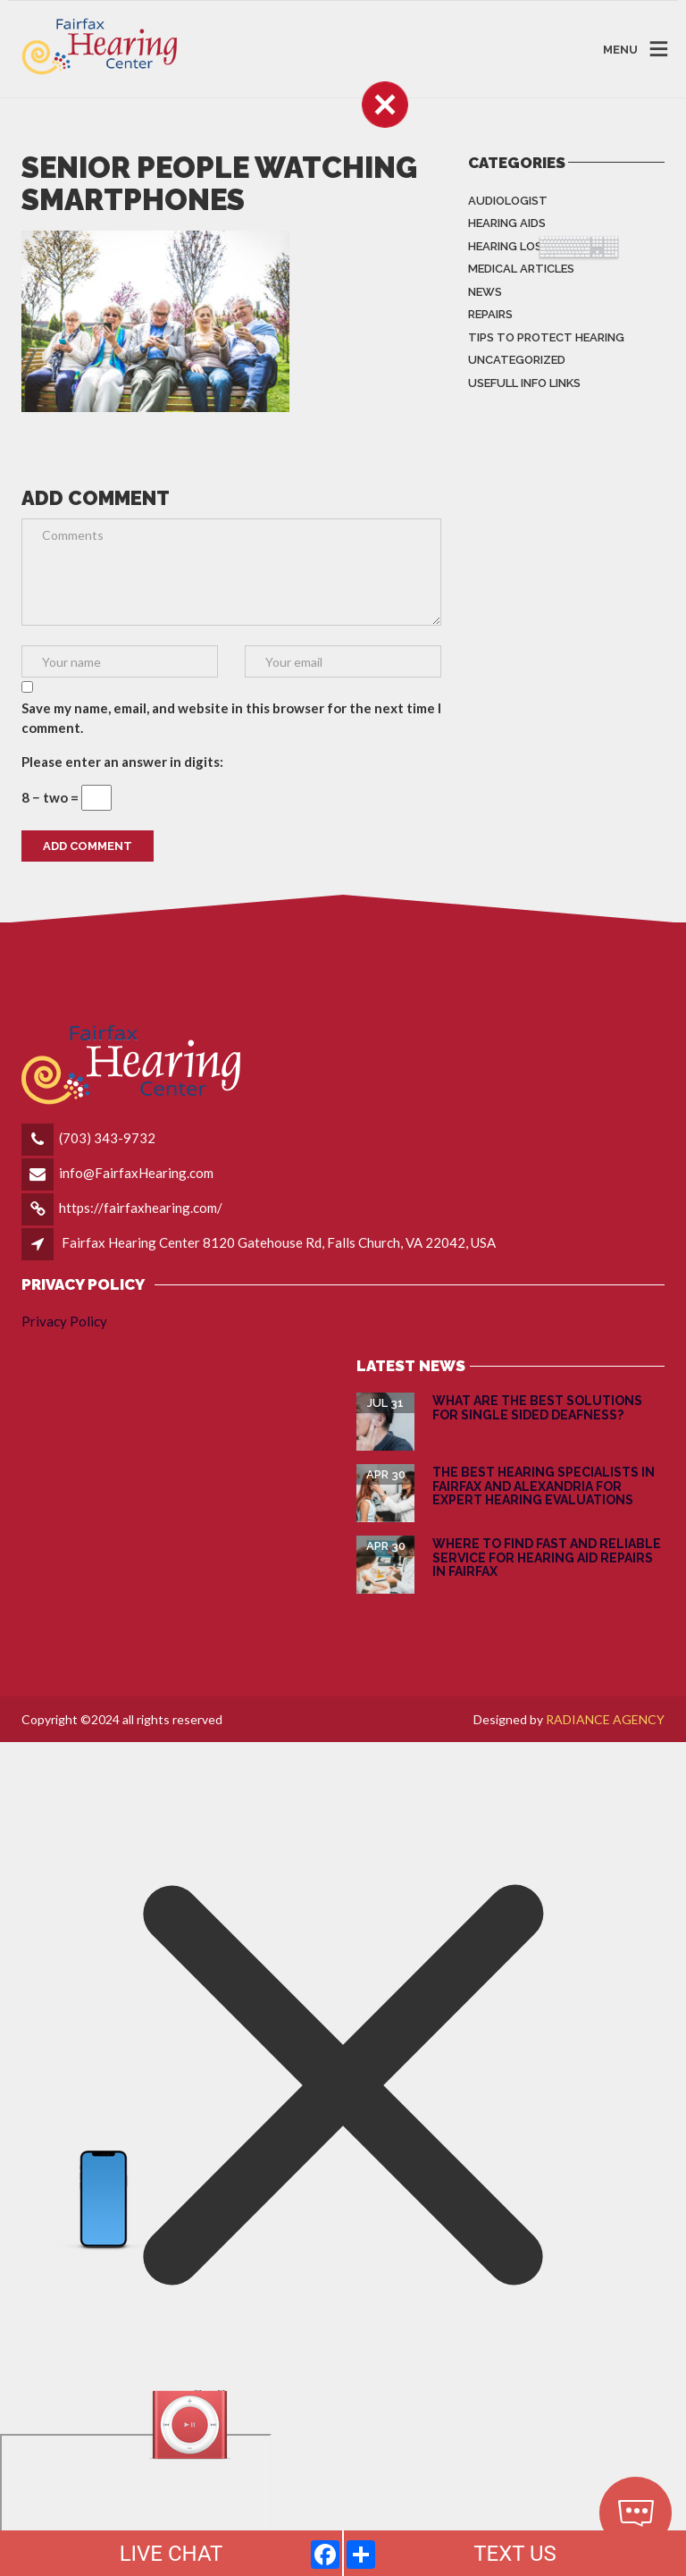 The width and height of the screenshot is (686, 2576). I want to click on connect a wireless keyboard via bluetooth, so click(579, 247).